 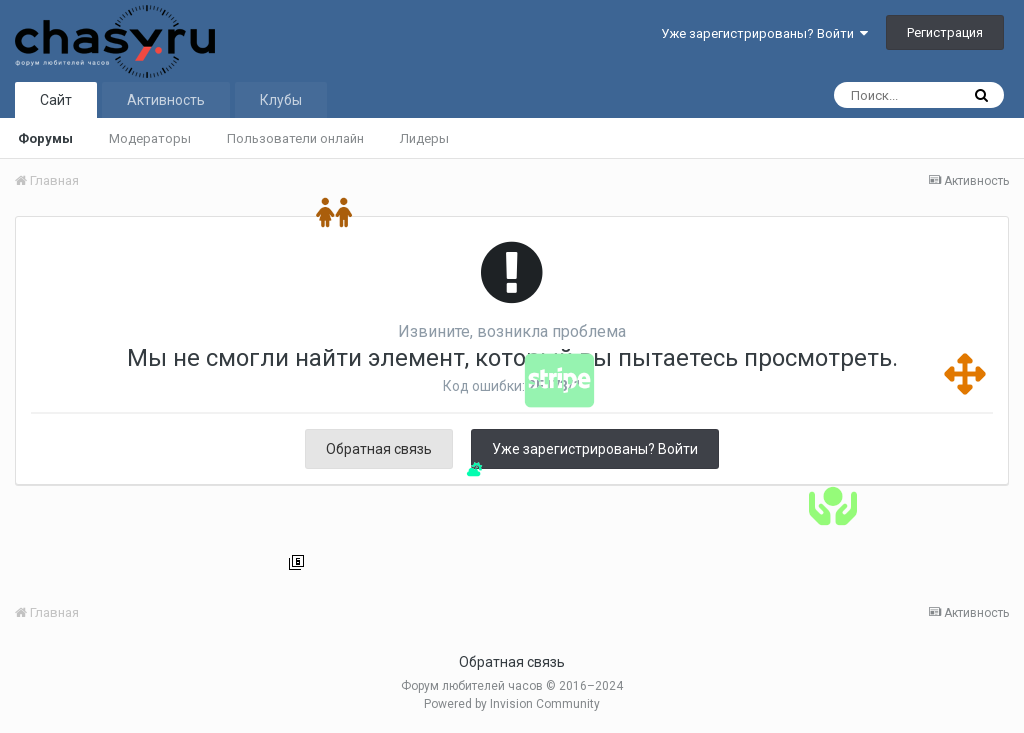 What do you see at coordinates (296, 562) in the screenshot?
I see `indicates 6 items selected or filtered` at bounding box center [296, 562].